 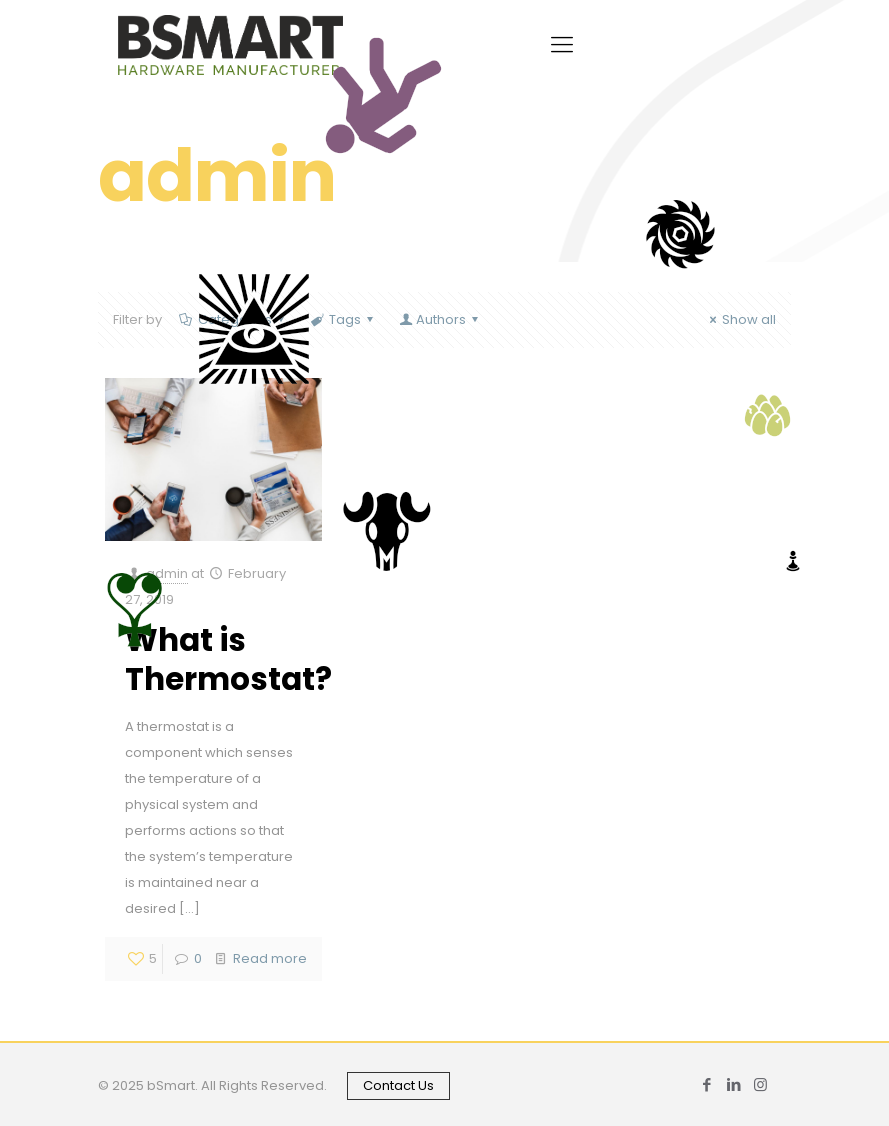 I want to click on start a new chess game, so click(x=793, y=561).